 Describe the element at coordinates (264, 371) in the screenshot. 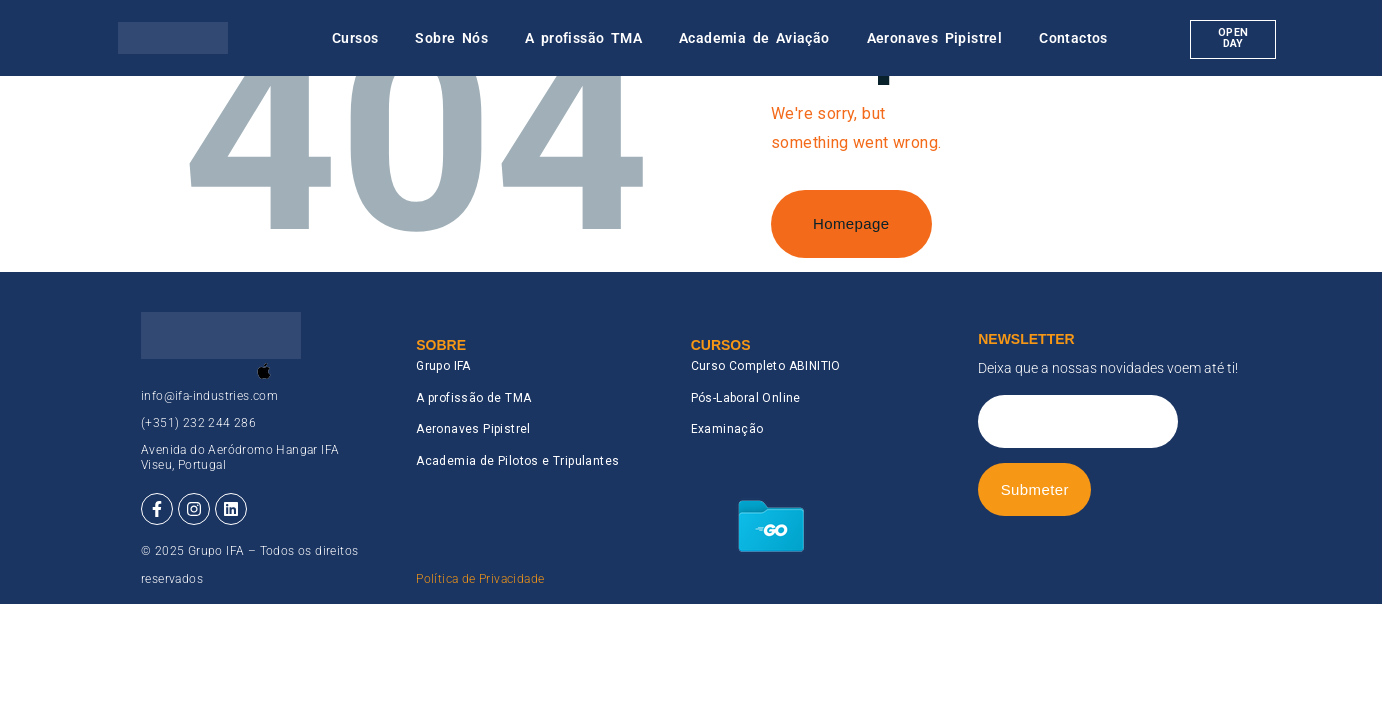

I see `apple internal system component` at that location.